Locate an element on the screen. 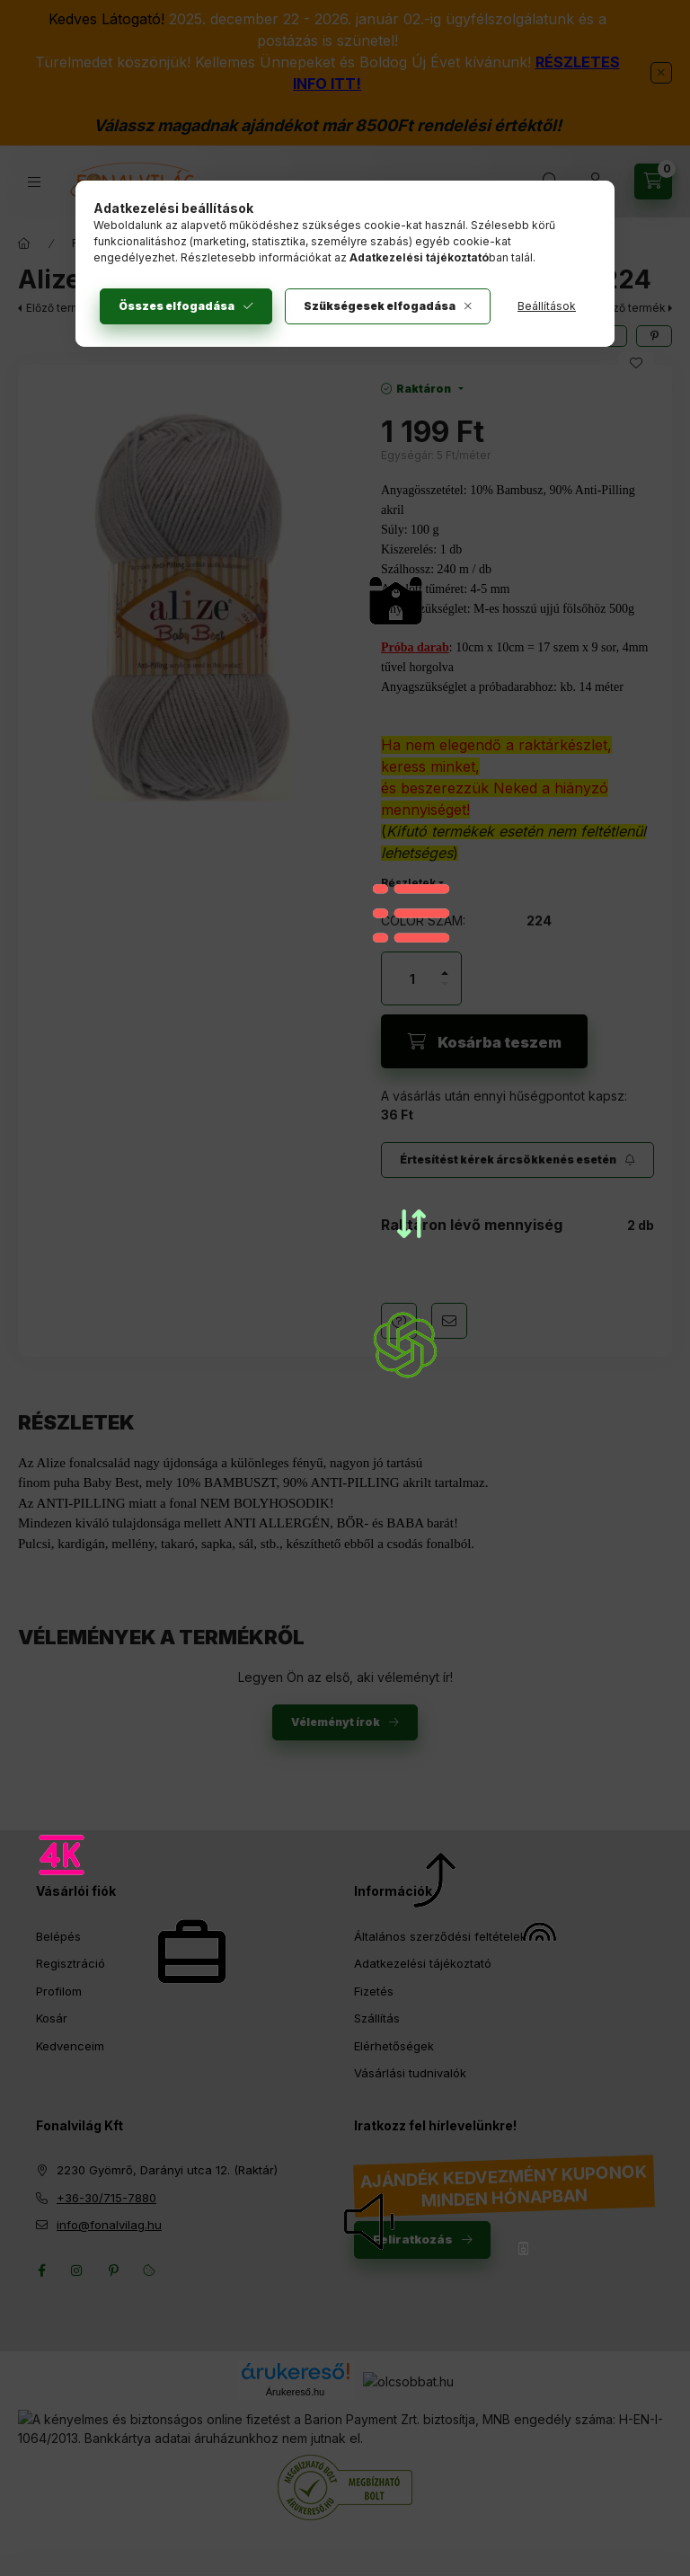 The width and height of the screenshot is (690, 2576). find nearby synagogues is located at coordinates (395, 599).